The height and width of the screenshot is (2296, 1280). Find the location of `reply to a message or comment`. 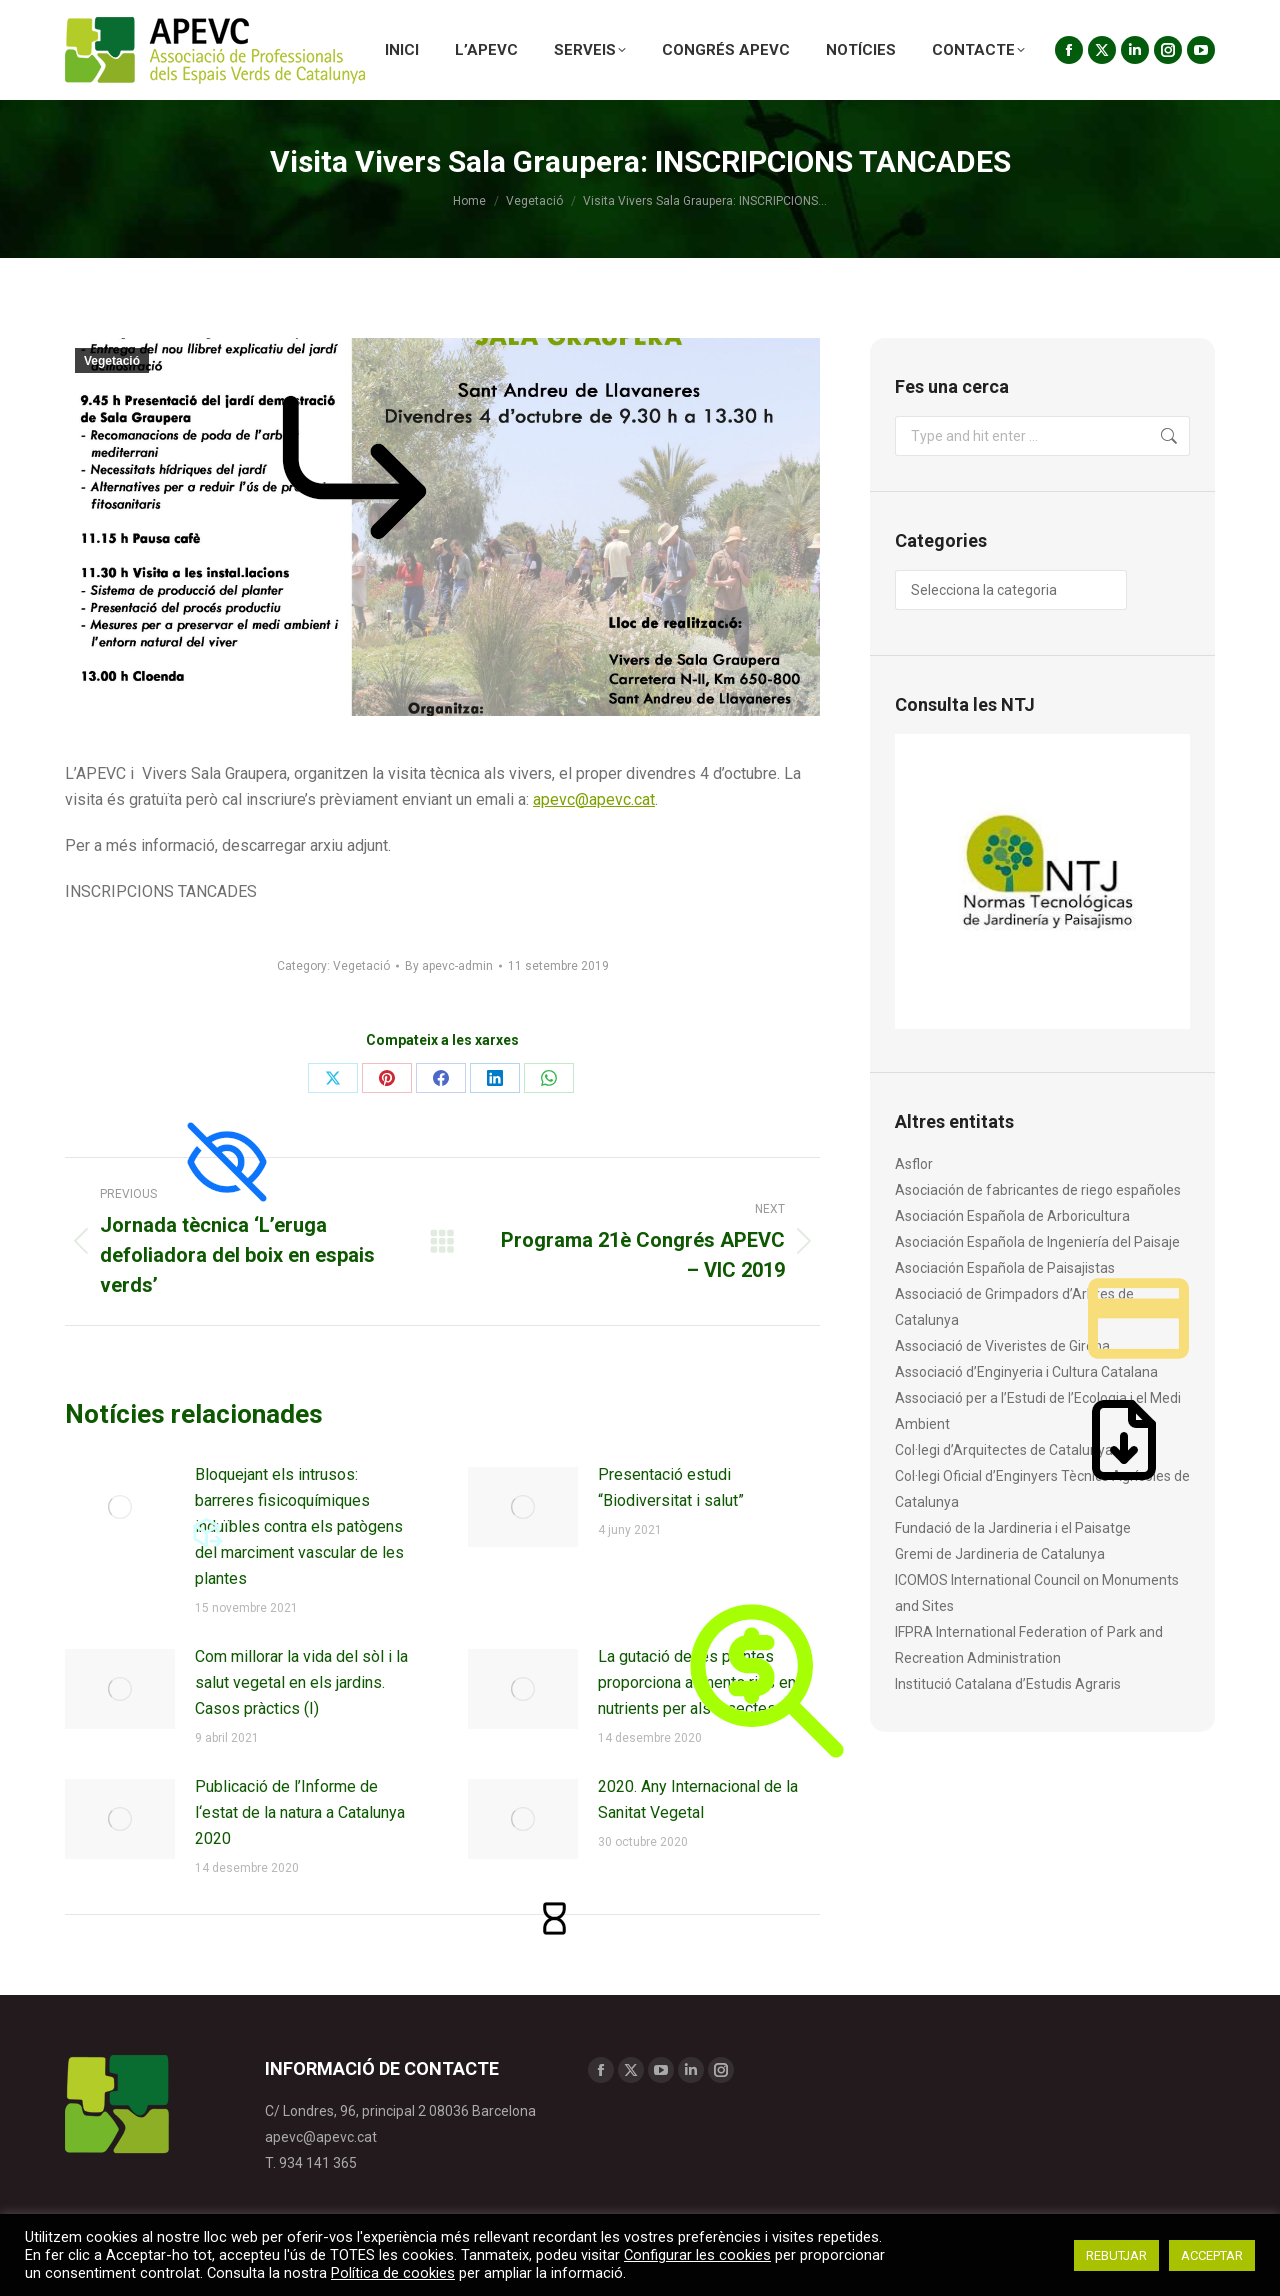

reply to a message or comment is located at coordinates (354, 467).